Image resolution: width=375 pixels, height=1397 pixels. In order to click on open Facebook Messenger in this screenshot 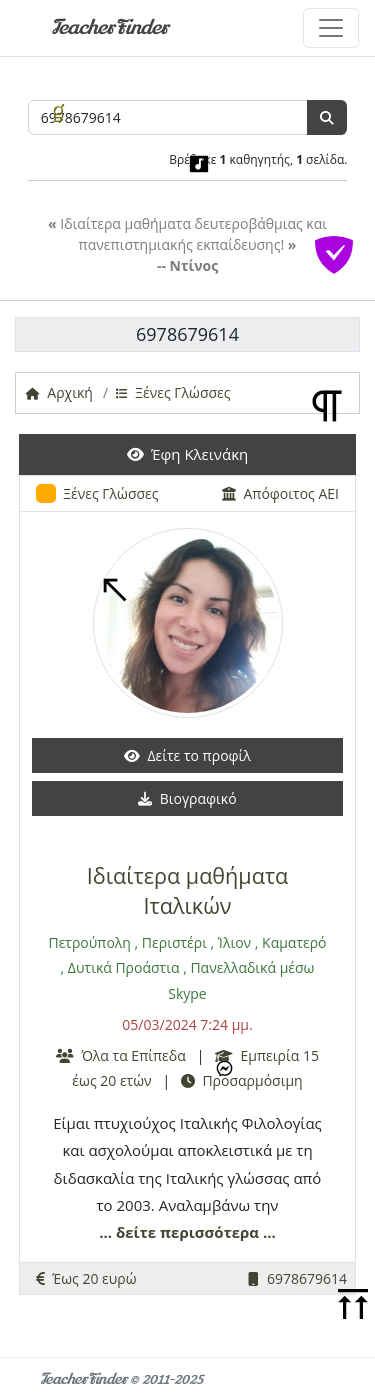, I will do `click(224, 1068)`.